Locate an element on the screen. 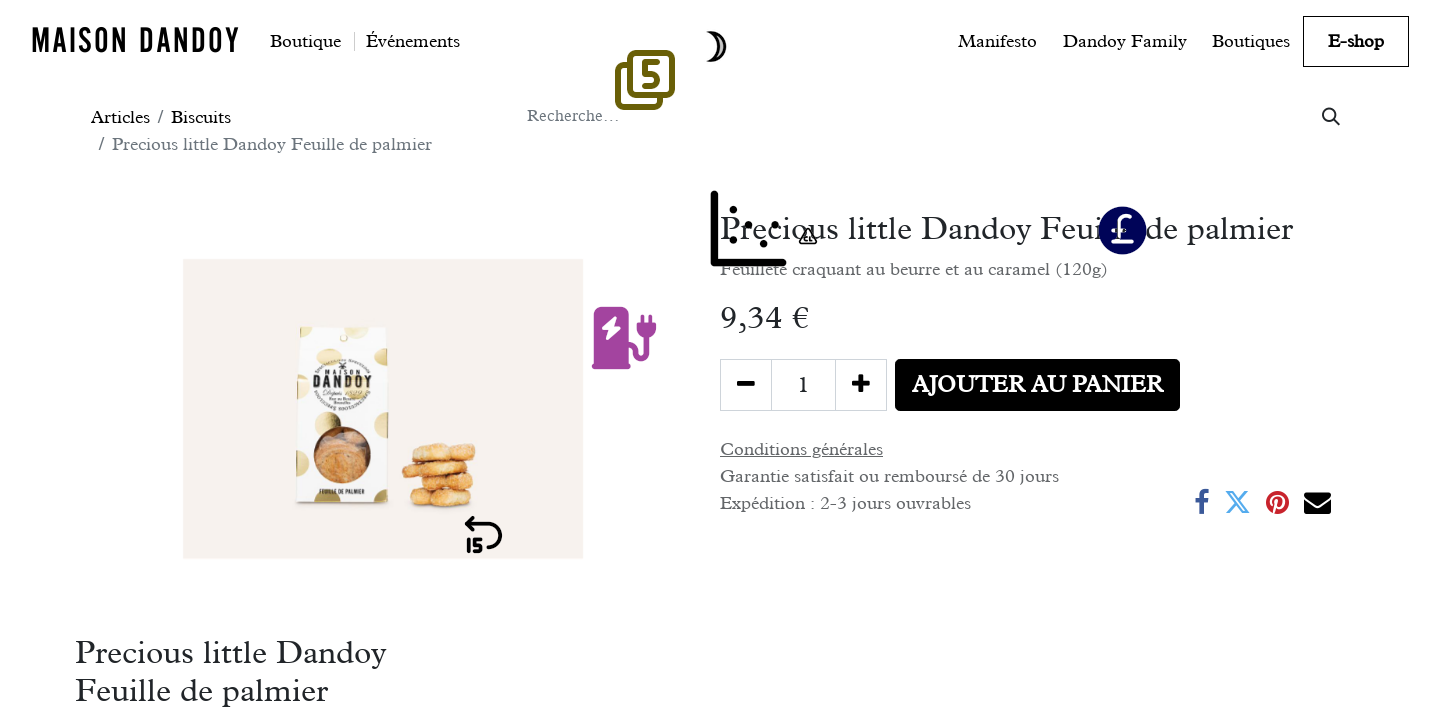 The height and width of the screenshot is (720, 1440). view 5 stacked items or layers is located at coordinates (645, 80).